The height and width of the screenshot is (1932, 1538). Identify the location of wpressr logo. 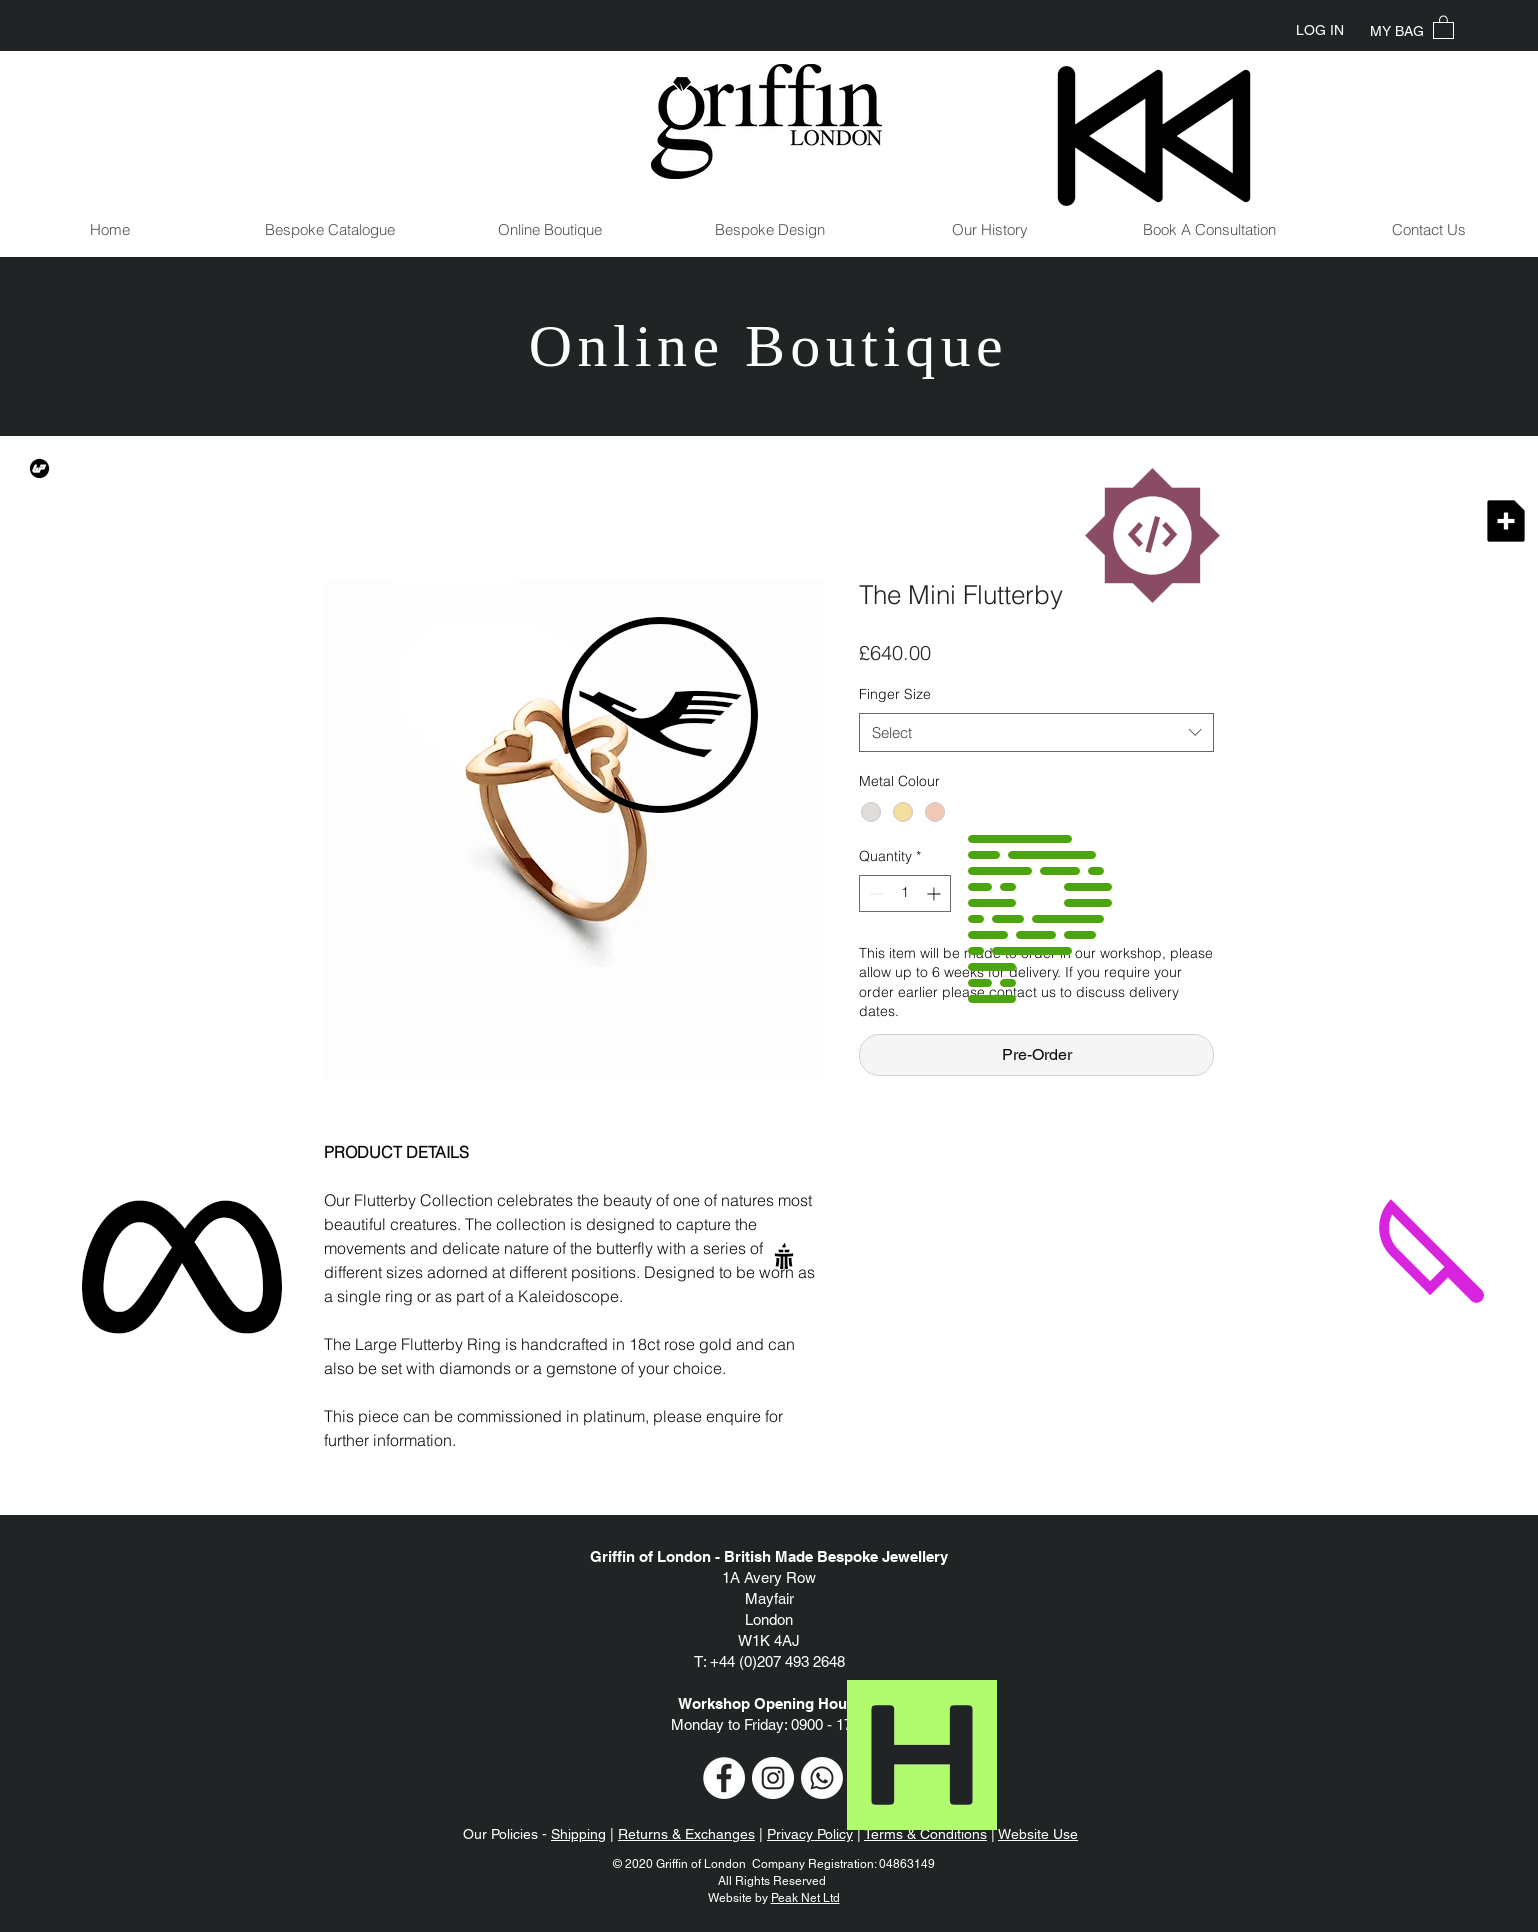
(39, 468).